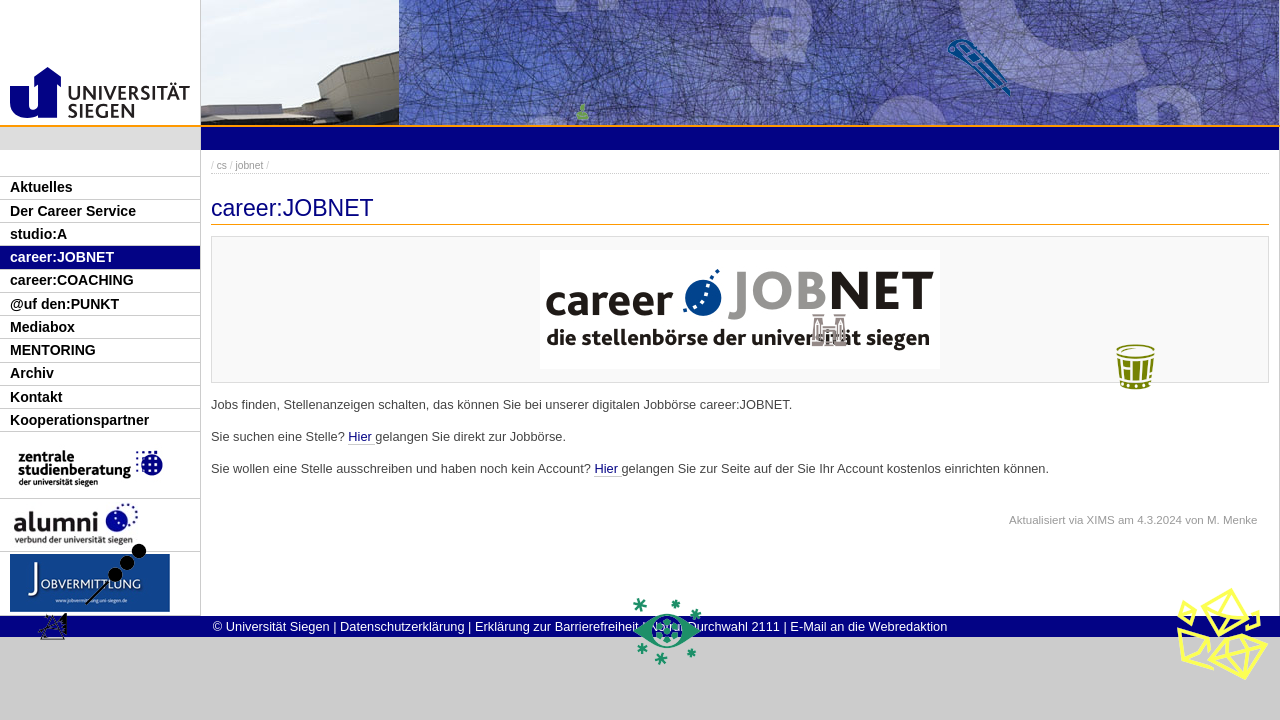 This screenshot has height=720, width=1280. Describe the element at coordinates (1135, 359) in the screenshot. I see `indicates a full inventory or storage container` at that location.